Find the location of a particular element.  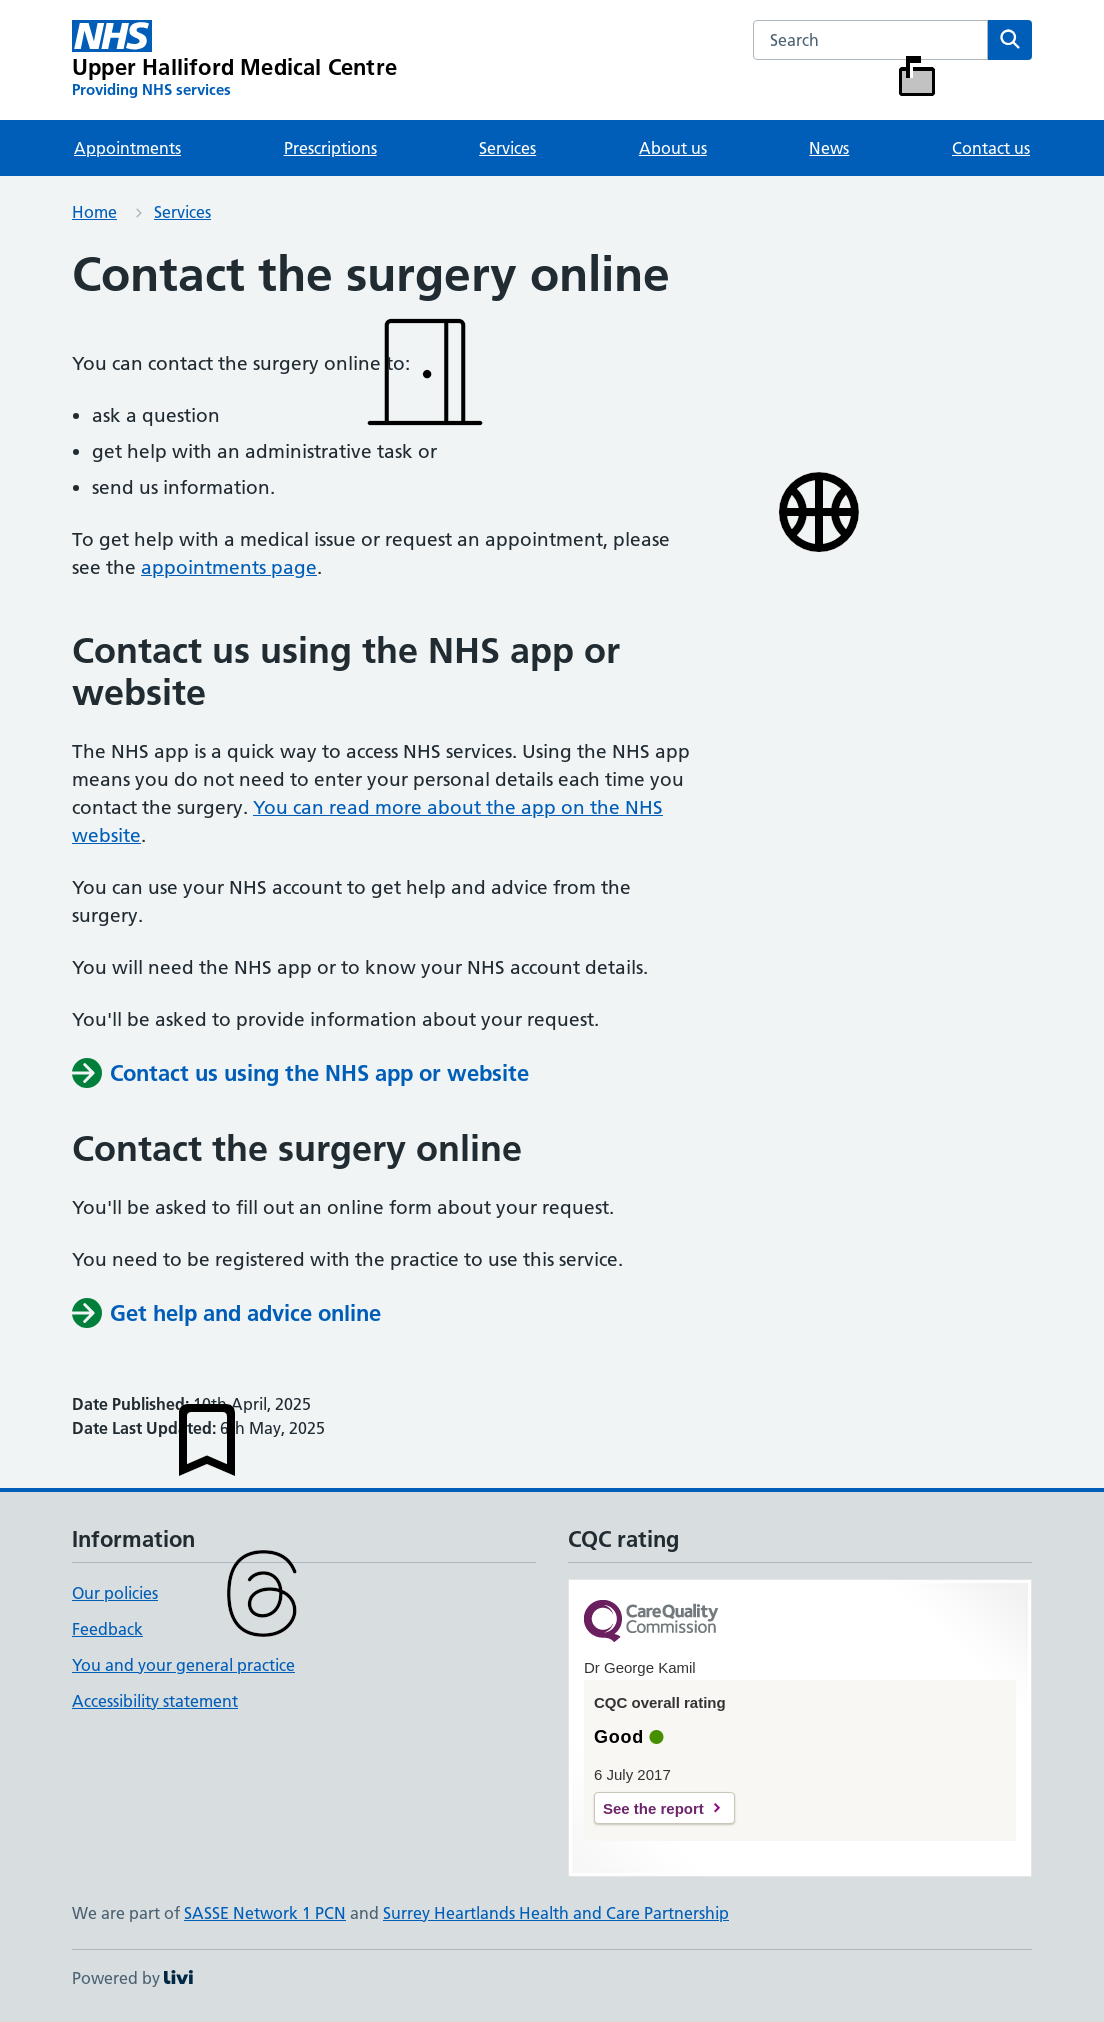

save this item for later is located at coordinates (207, 1440).